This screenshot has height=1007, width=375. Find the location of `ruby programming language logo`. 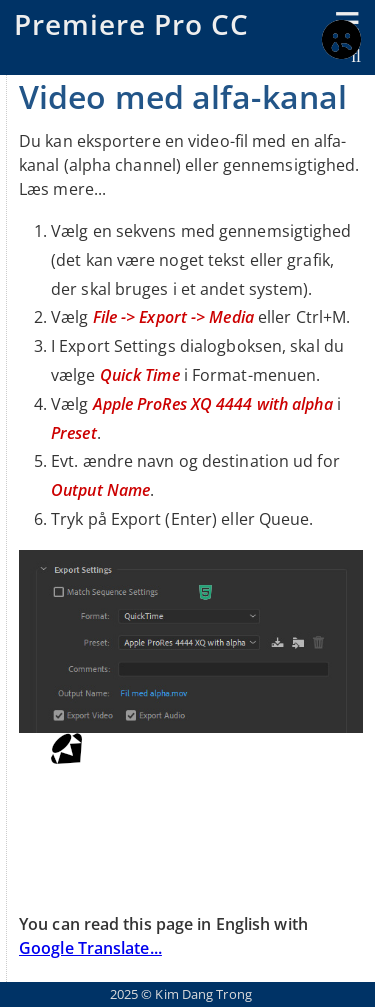

ruby programming language logo is located at coordinates (66, 748).